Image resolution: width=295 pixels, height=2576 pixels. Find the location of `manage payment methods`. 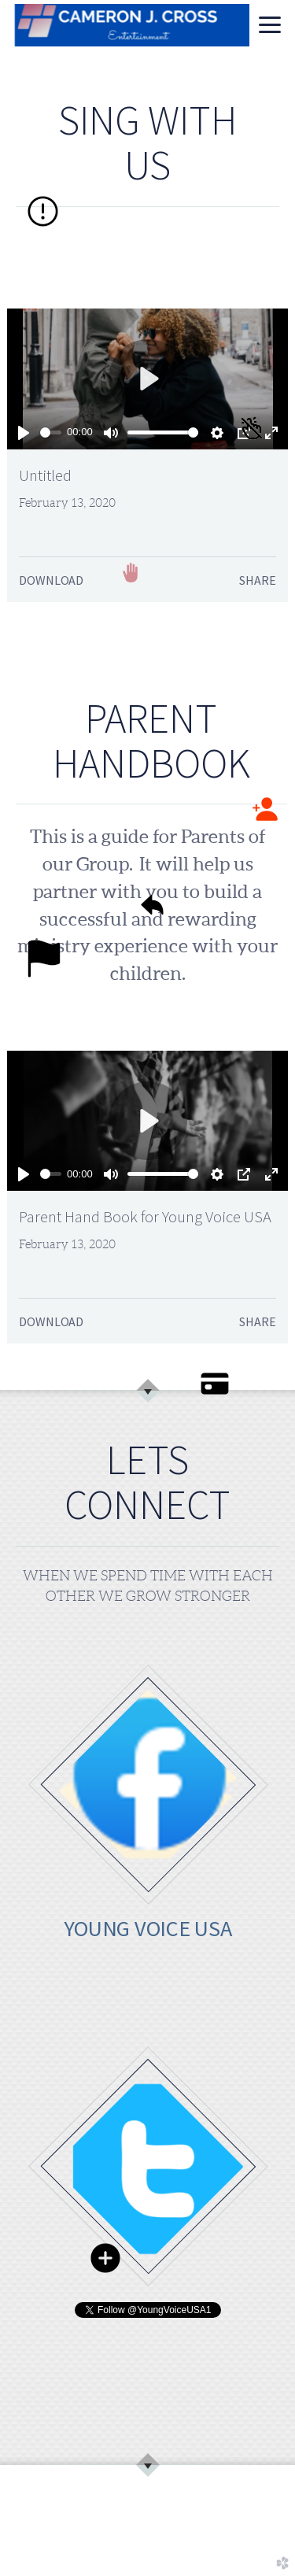

manage payment methods is located at coordinates (215, 1384).